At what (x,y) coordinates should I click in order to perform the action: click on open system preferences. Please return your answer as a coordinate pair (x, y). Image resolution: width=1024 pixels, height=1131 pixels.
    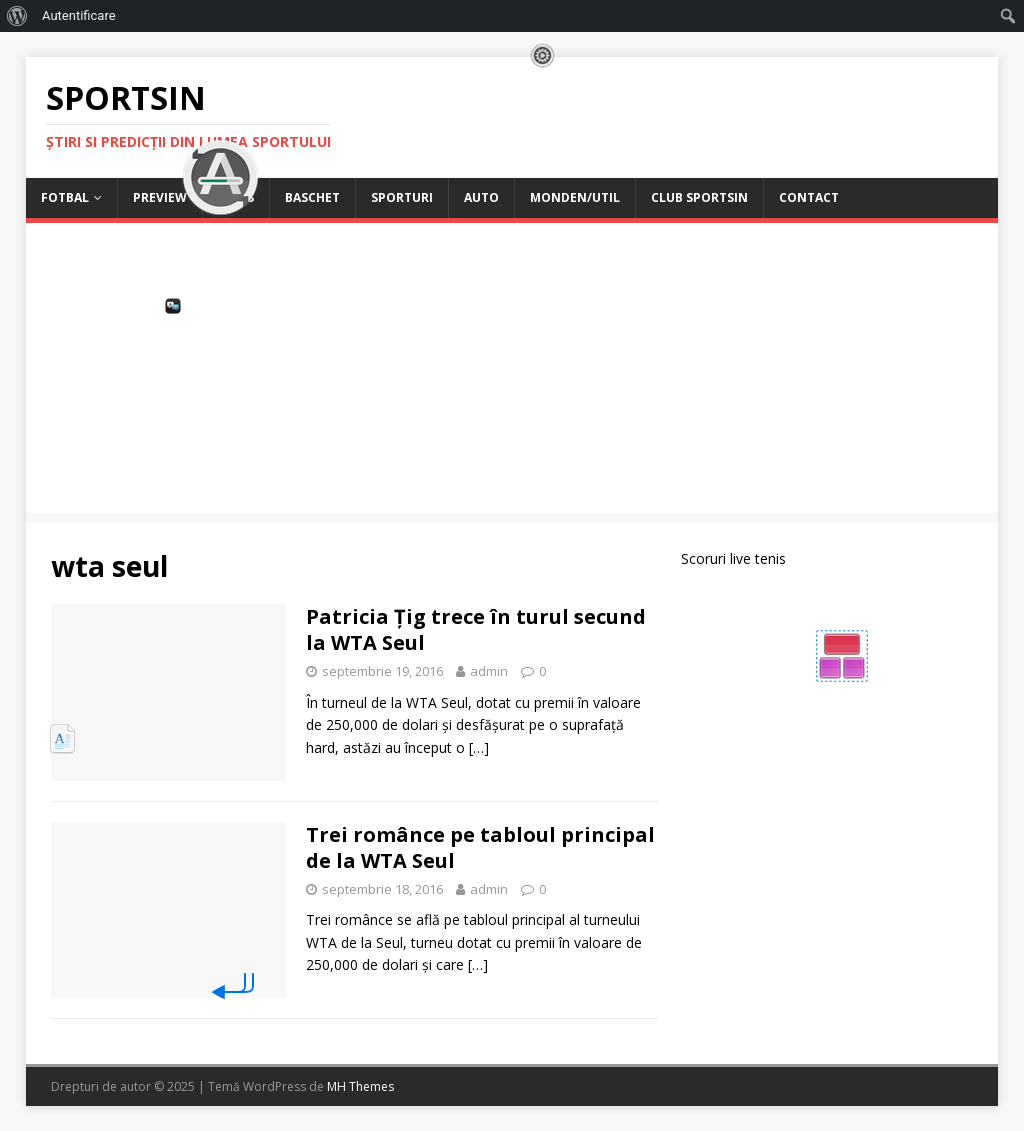
    Looking at the image, I should click on (542, 55).